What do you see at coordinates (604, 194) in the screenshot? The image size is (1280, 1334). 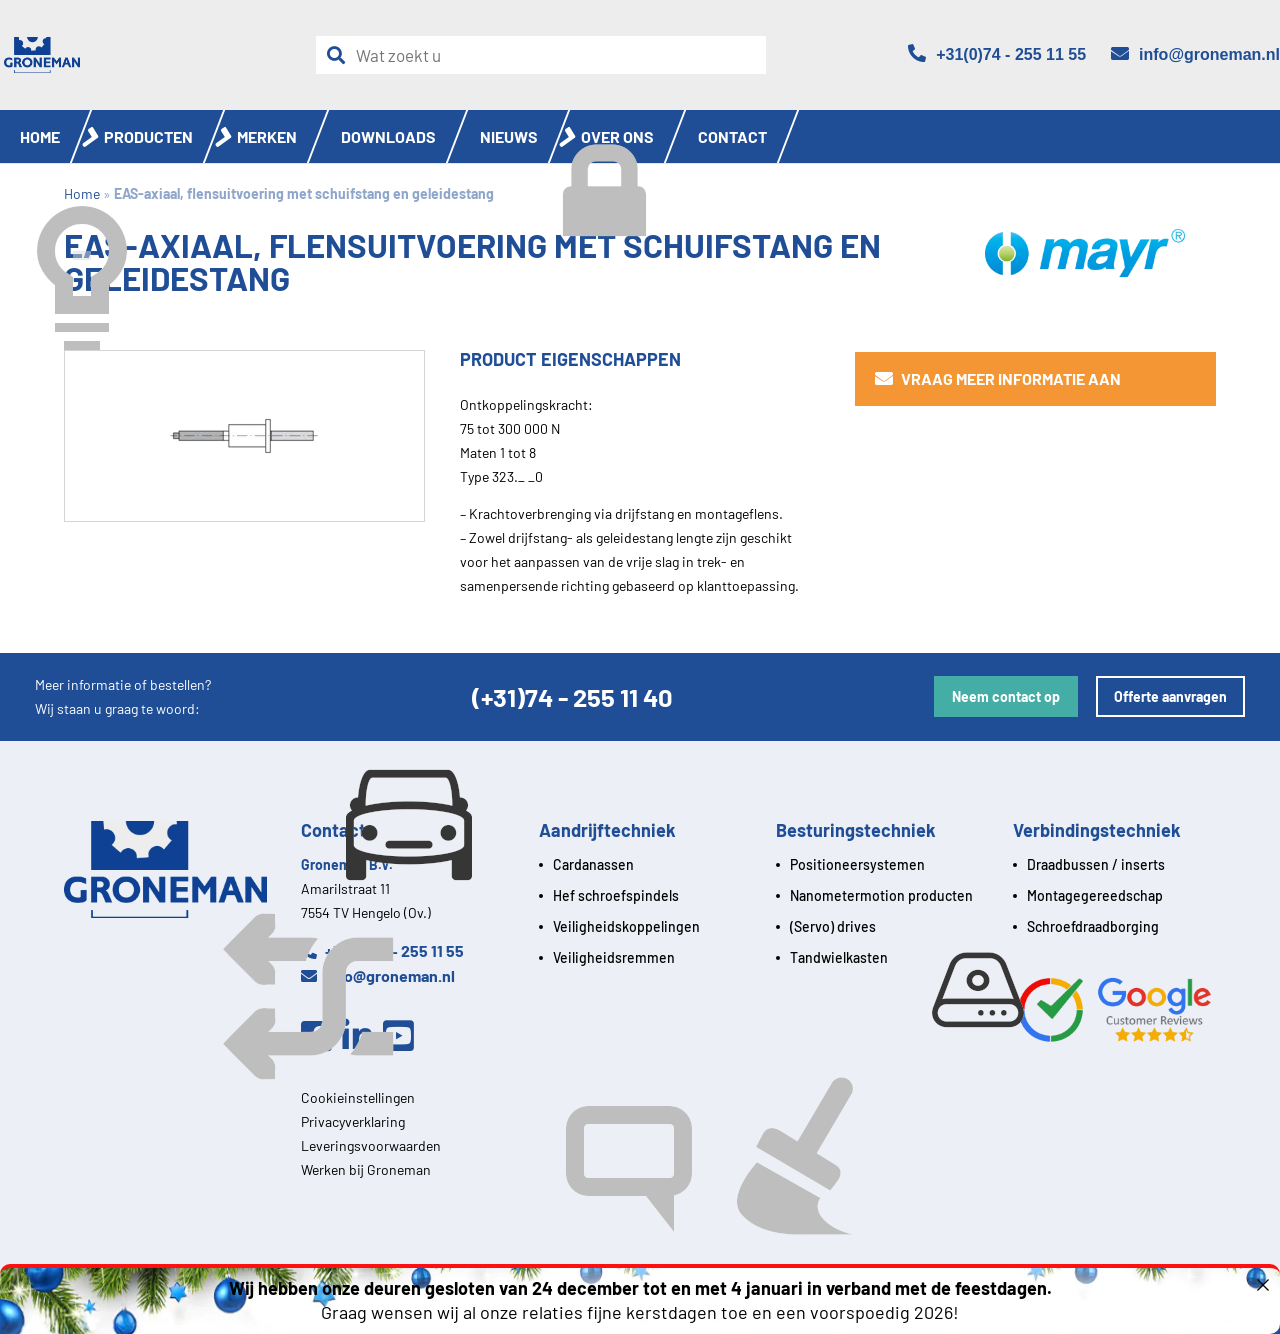 I see `indicates a secure connection` at bounding box center [604, 194].